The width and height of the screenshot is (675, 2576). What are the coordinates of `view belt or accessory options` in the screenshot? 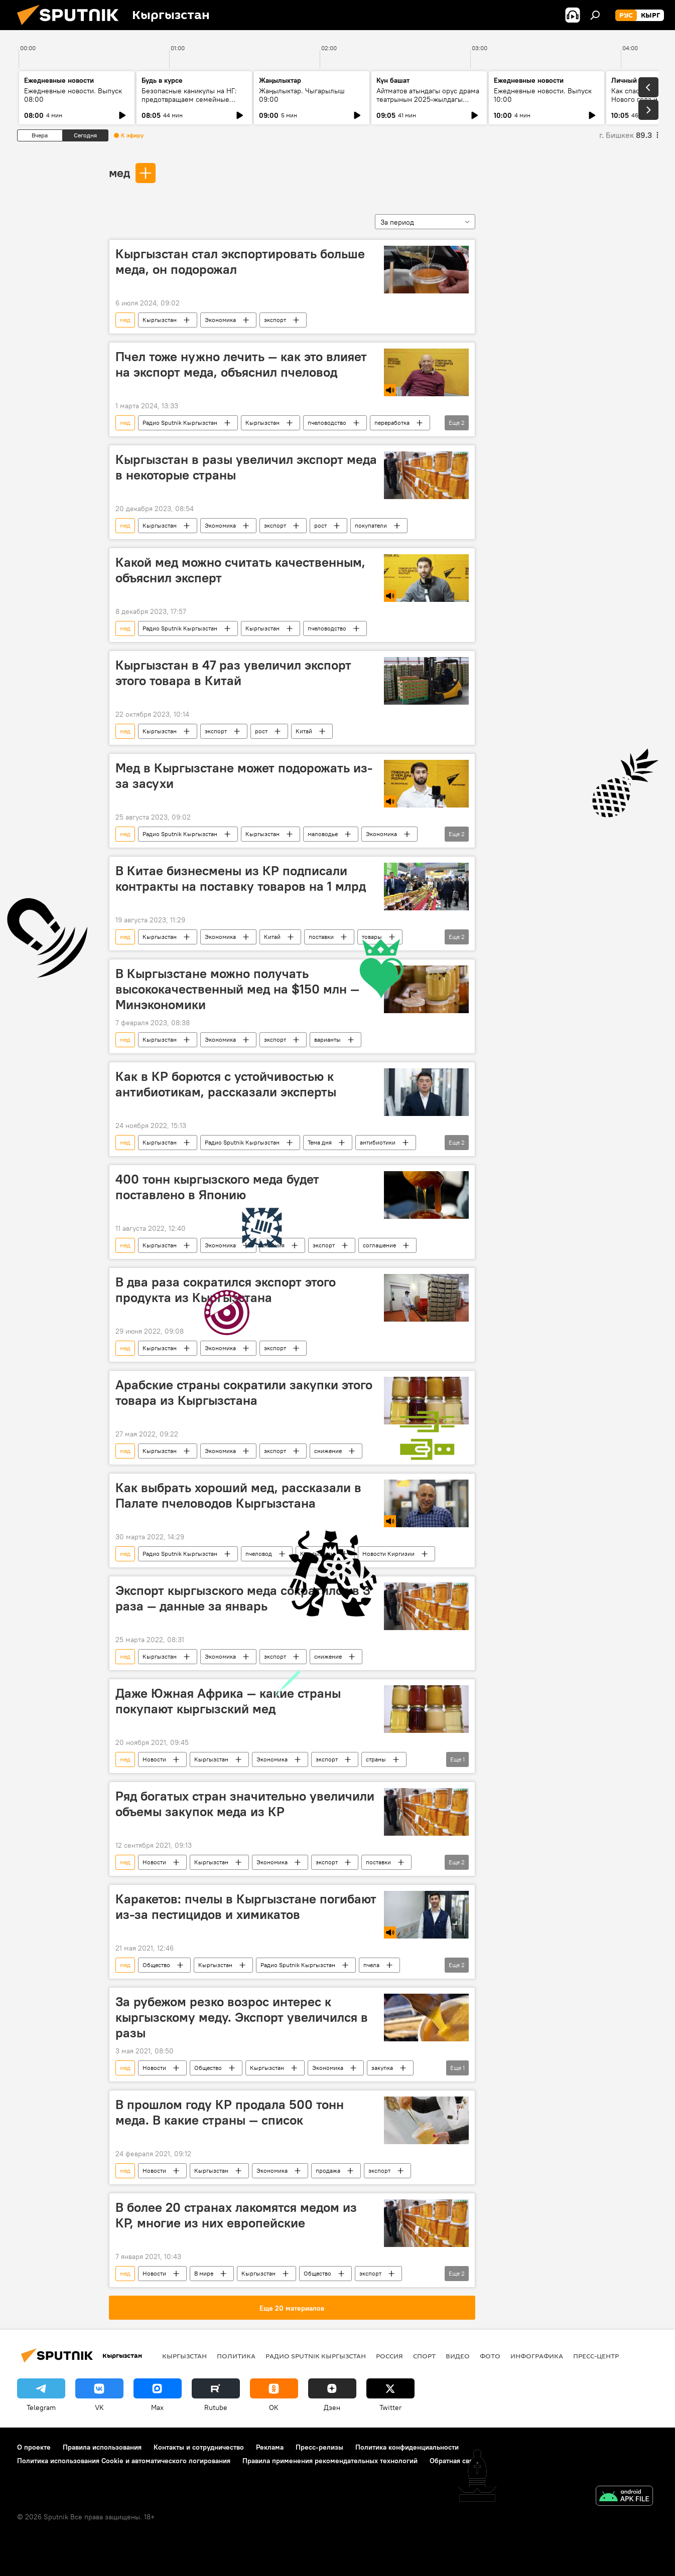 It's located at (427, 1435).